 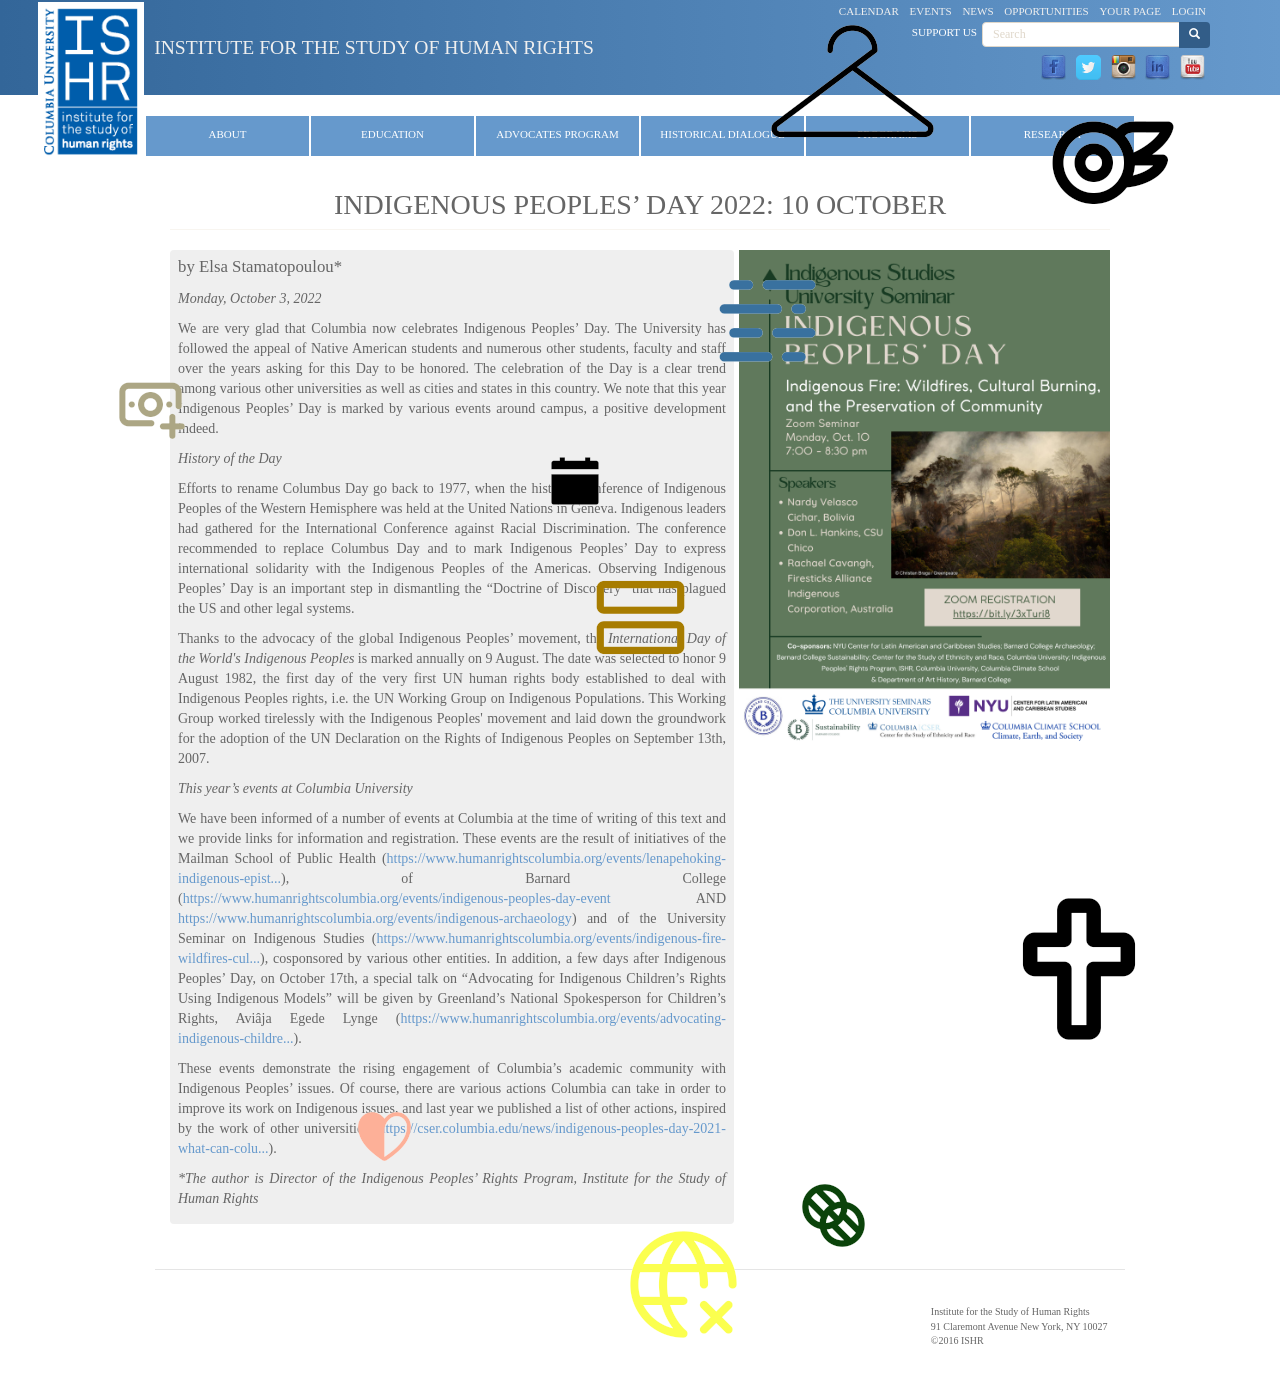 I want to click on view calendar with no events, so click(x=575, y=481).